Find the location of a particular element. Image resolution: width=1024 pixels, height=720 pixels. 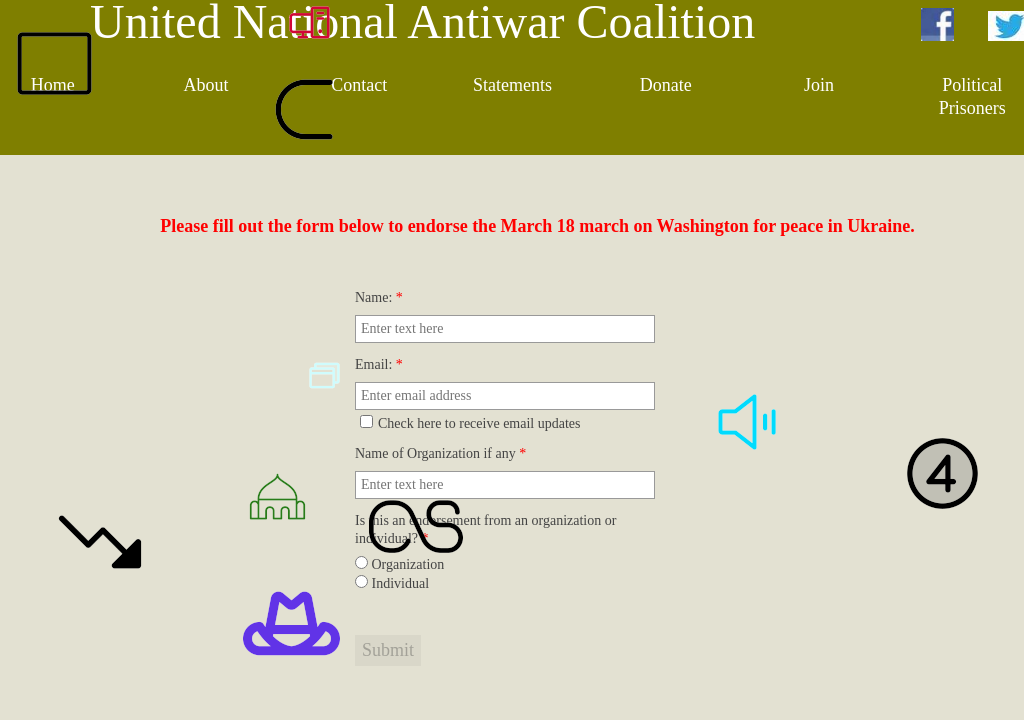

access desktop computer settings is located at coordinates (309, 22).